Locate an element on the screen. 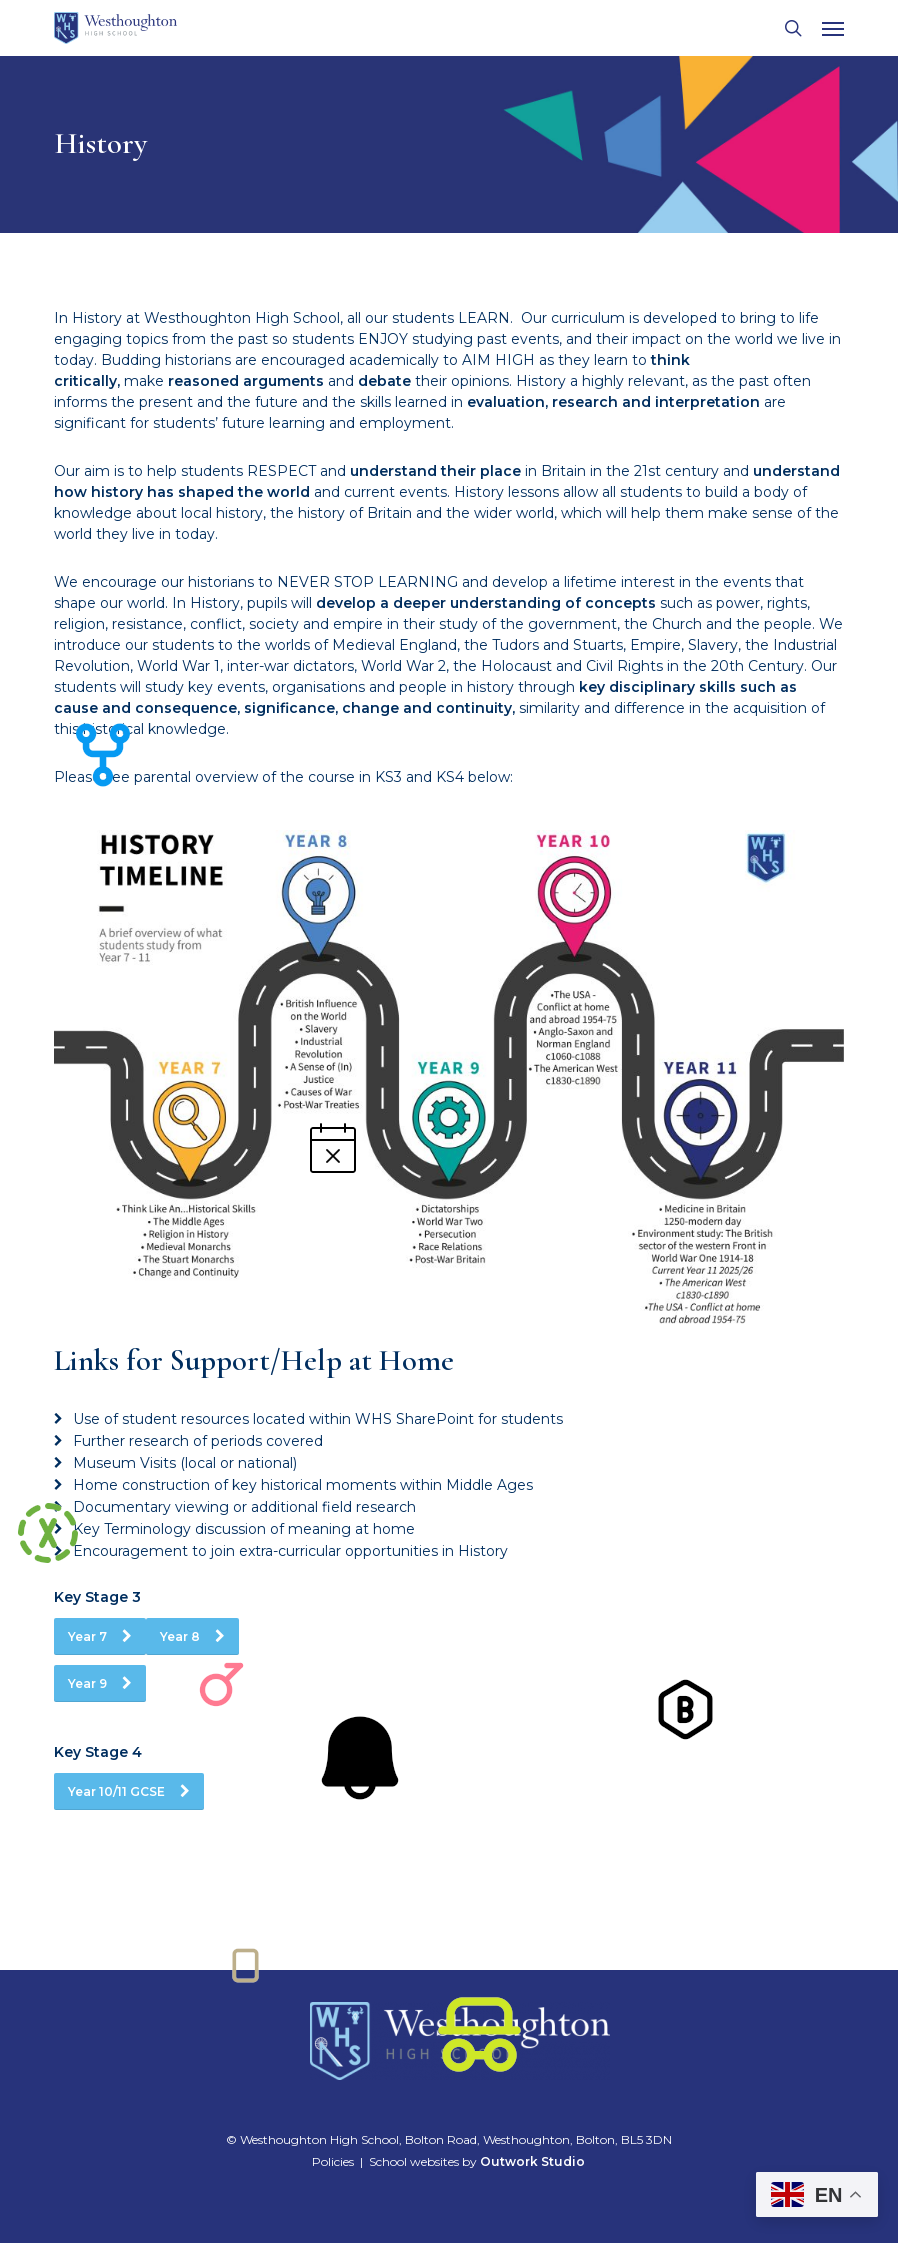 The height and width of the screenshot is (2243, 898). fork this repository is located at coordinates (103, 755).